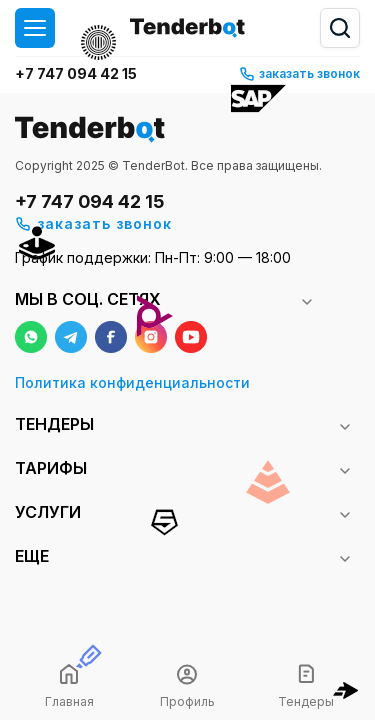 This screenshot has height=720, width=375. Describe the element at coordinates (155, 316) in the screenshot. I see `poly brand logo` at that location.